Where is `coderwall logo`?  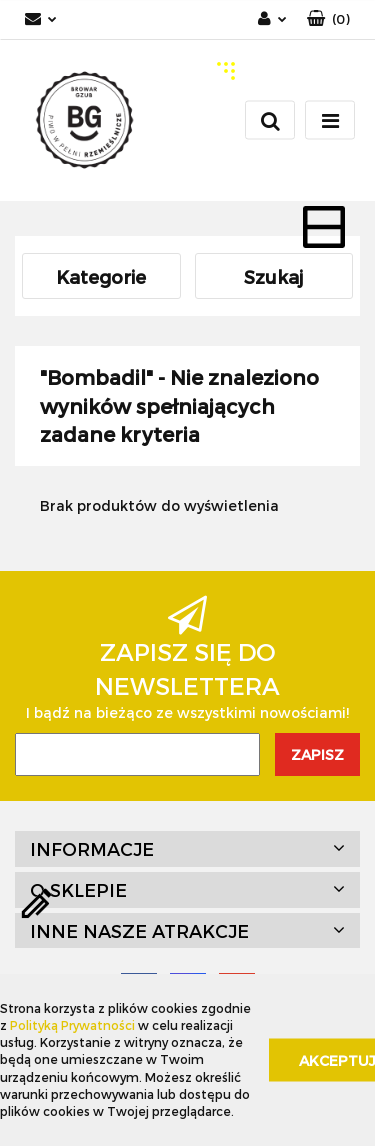 coderwall logo is located at coordinates (226, 71).